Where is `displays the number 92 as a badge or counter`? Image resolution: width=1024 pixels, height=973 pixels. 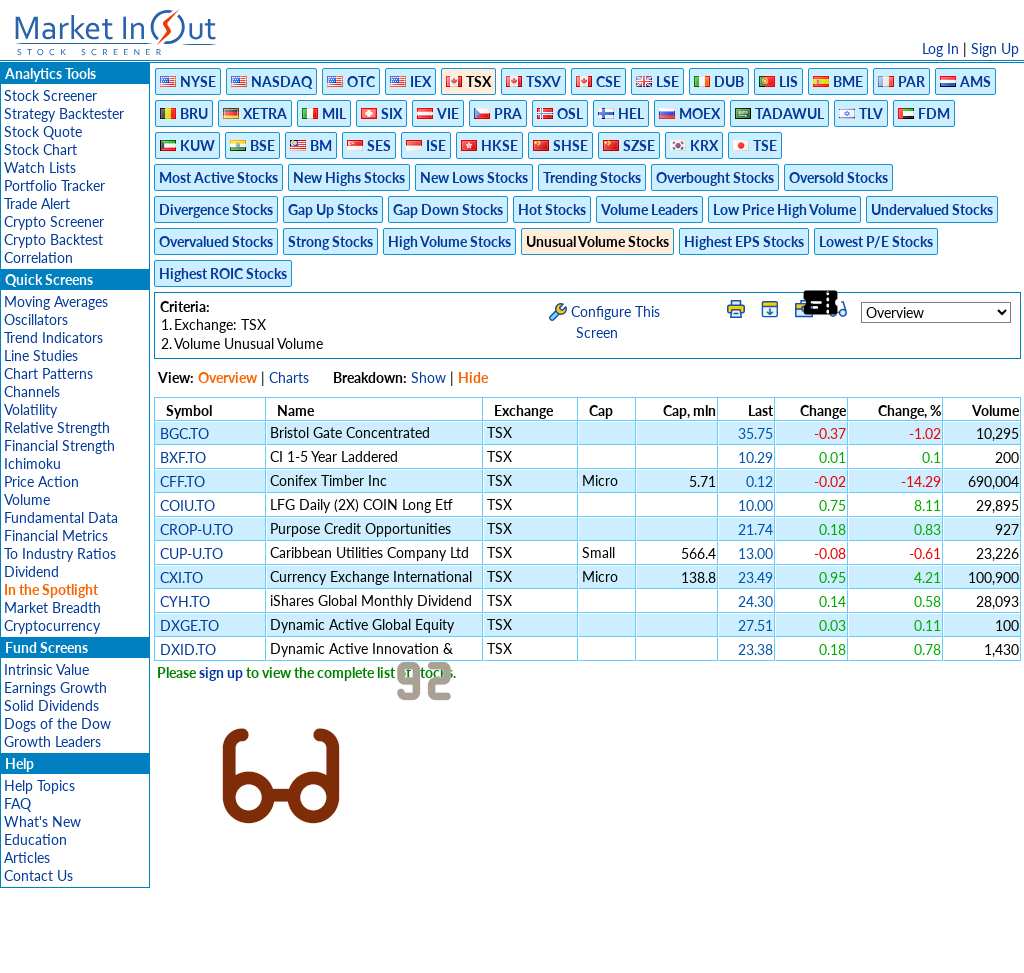 displays the number 92 as a badge or counter is located at coordinates (424, 681).